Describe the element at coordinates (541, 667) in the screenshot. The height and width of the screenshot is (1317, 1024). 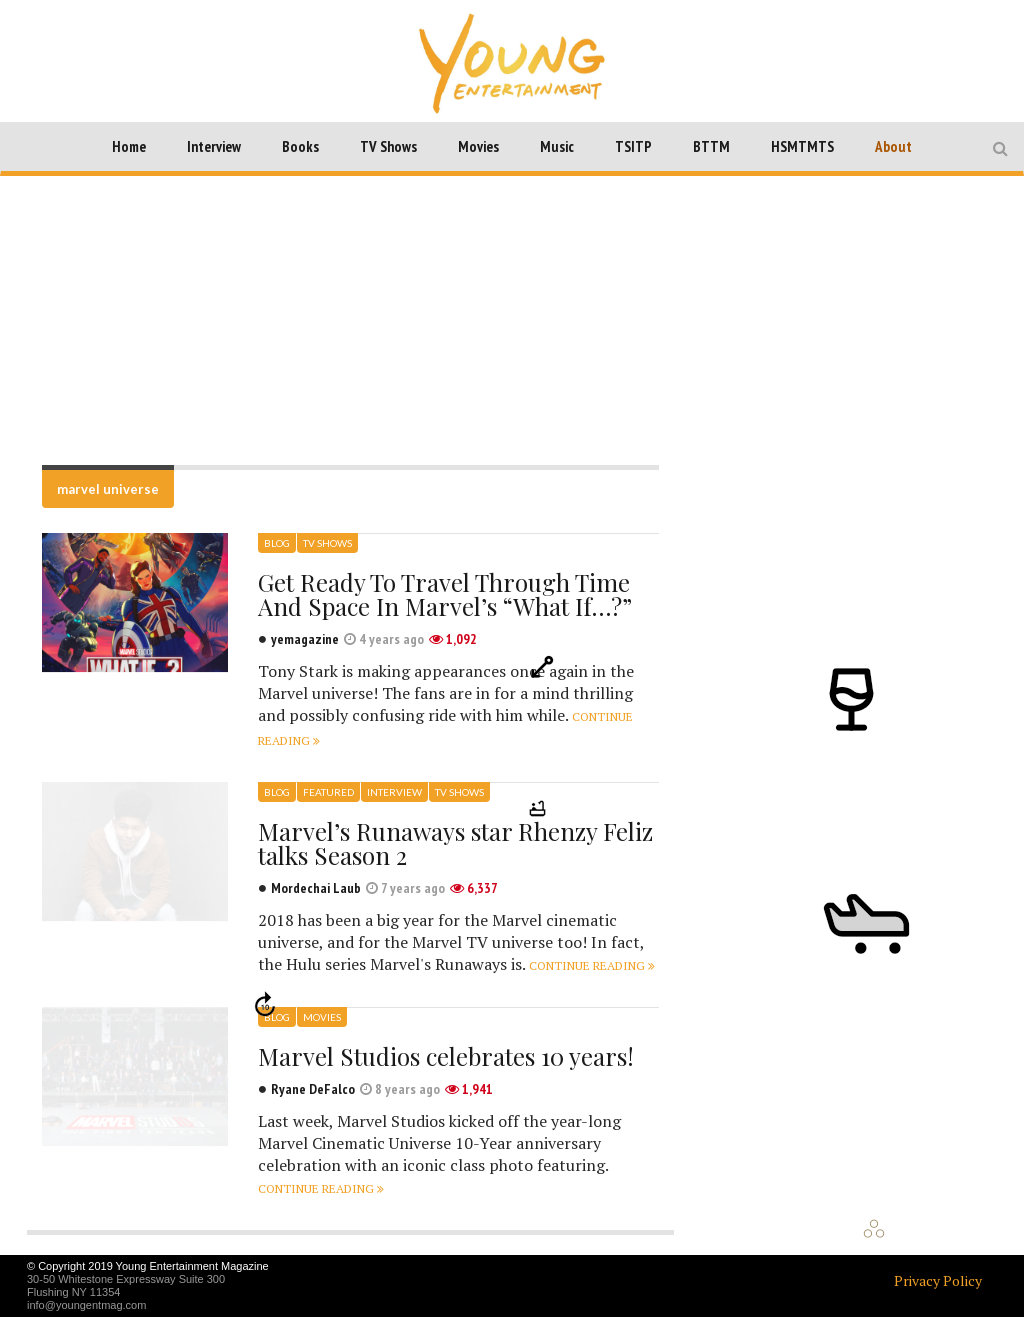
I see `move or navigate to the lower-left` at that location.